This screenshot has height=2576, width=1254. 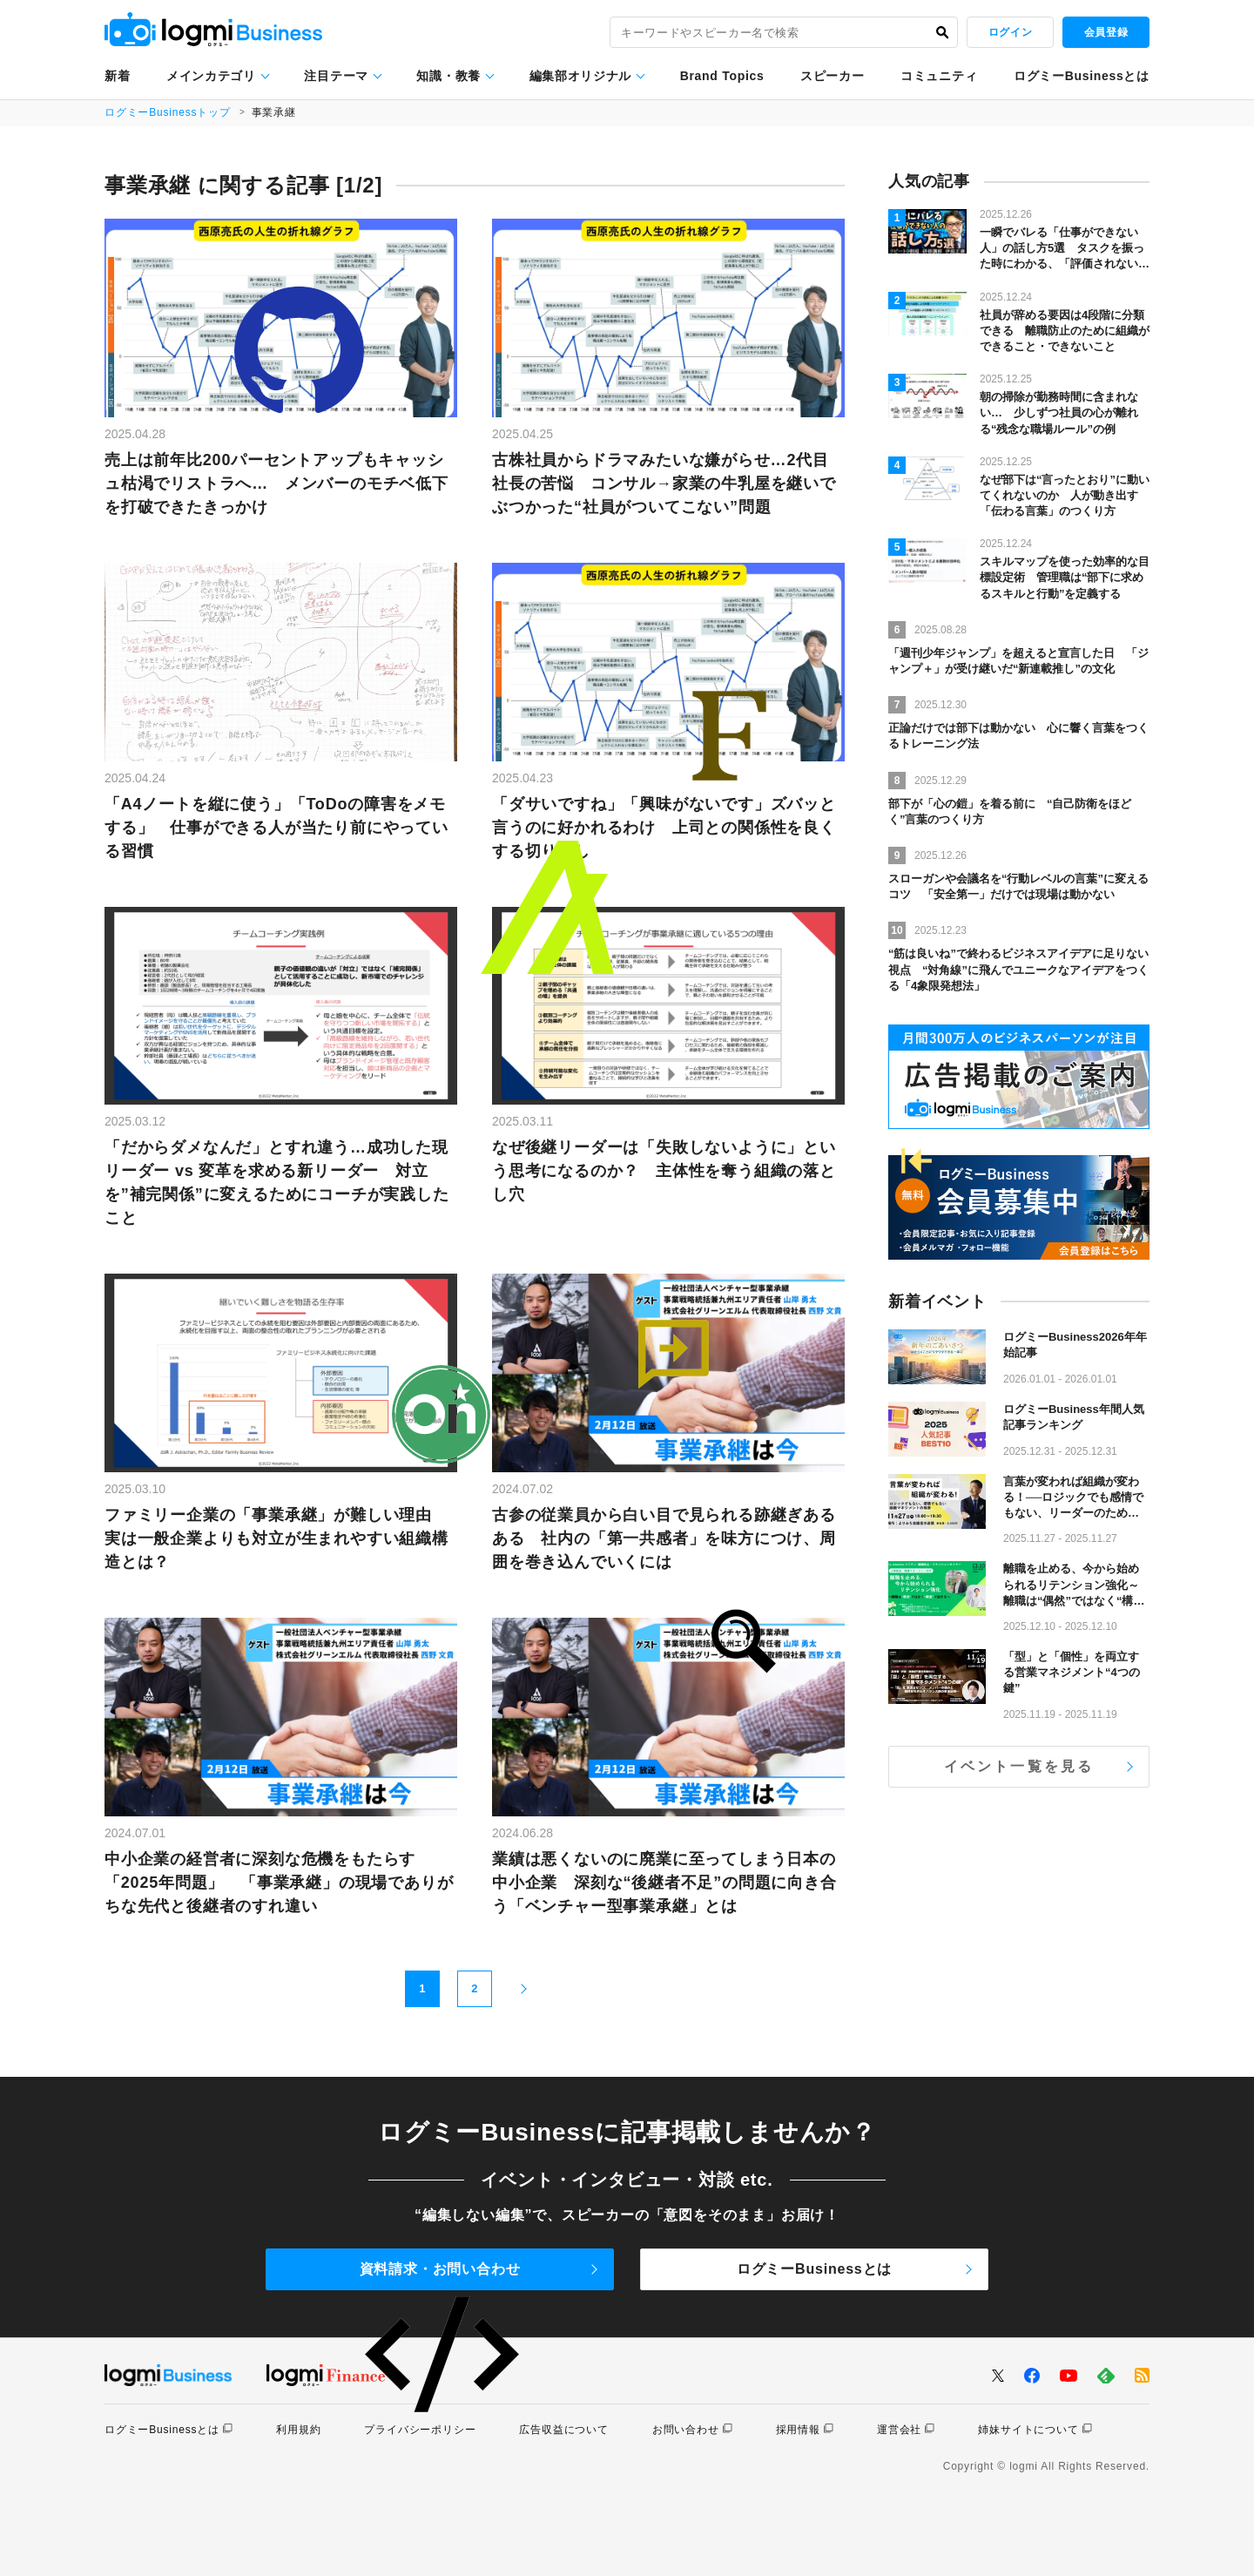 I want to click on access OnStar connected vehicle services, so click(x=441, y=1414).